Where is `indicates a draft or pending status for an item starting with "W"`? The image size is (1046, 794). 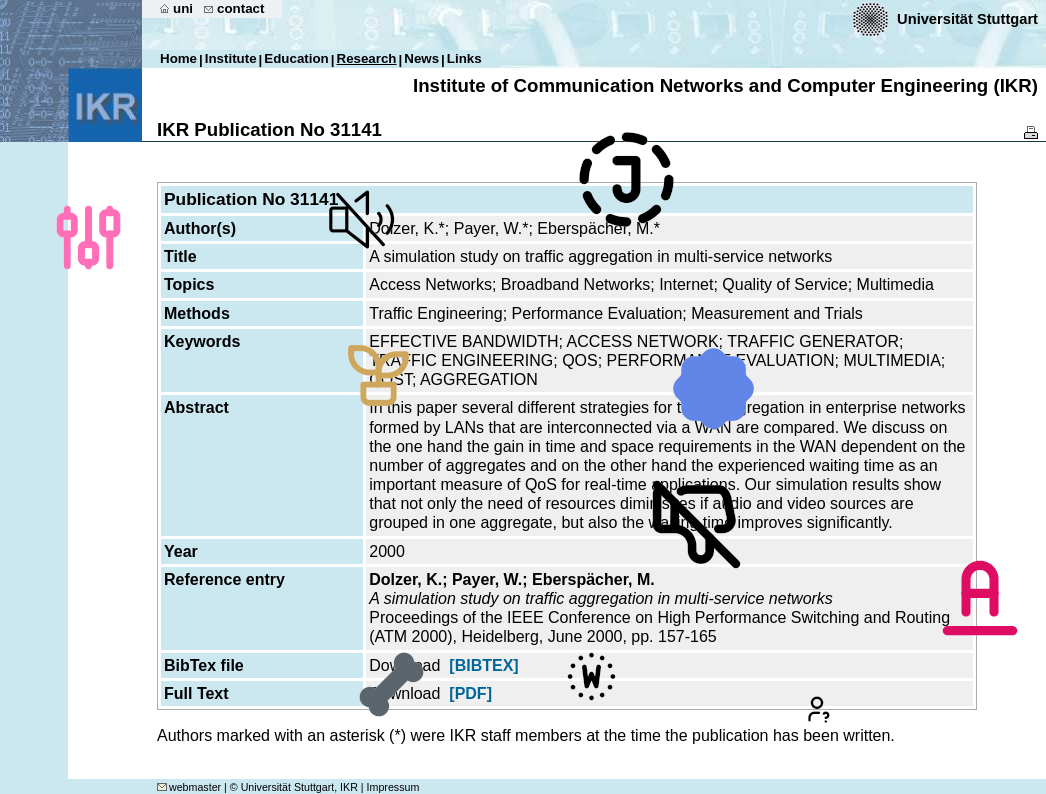
indicates a draft or pending status for an item starting with "W" is located at coordinates (591, 676).